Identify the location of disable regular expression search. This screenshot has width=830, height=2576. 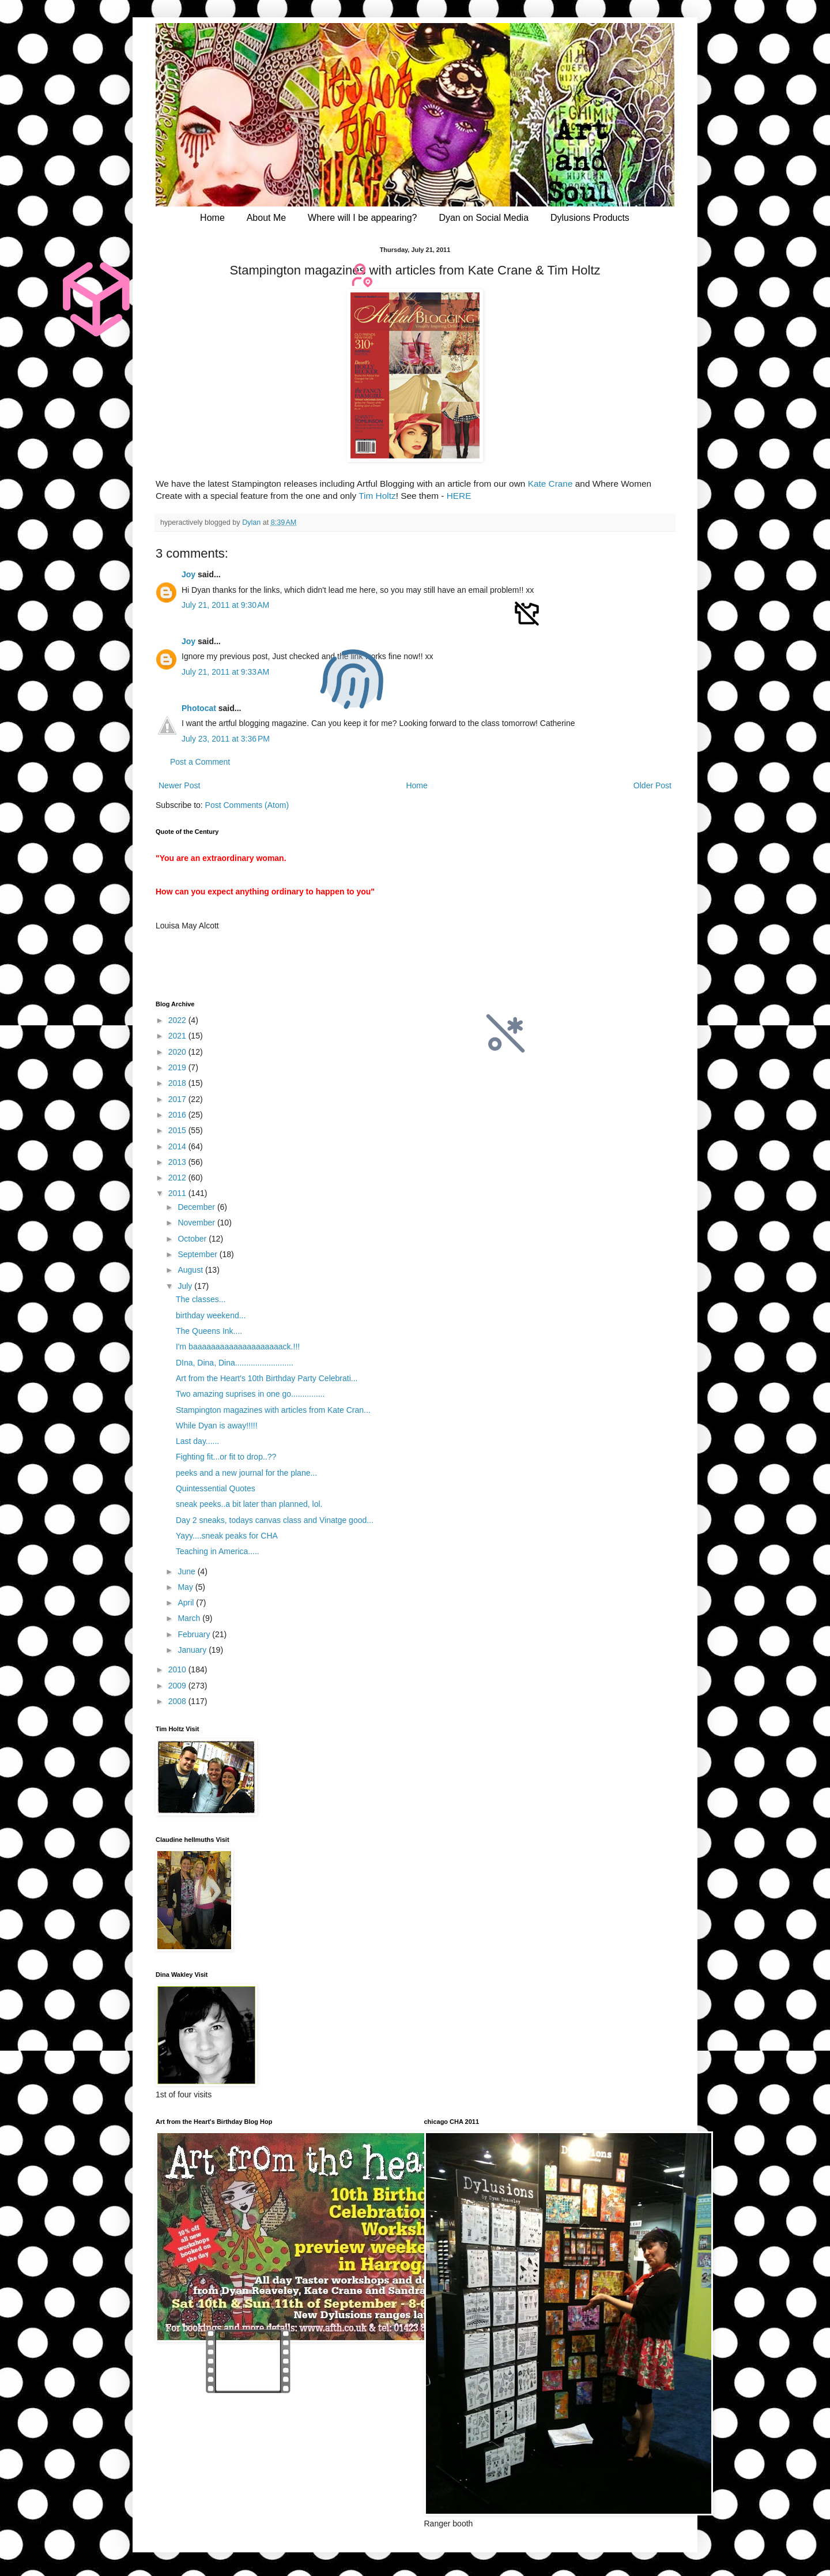
(505, 1033).